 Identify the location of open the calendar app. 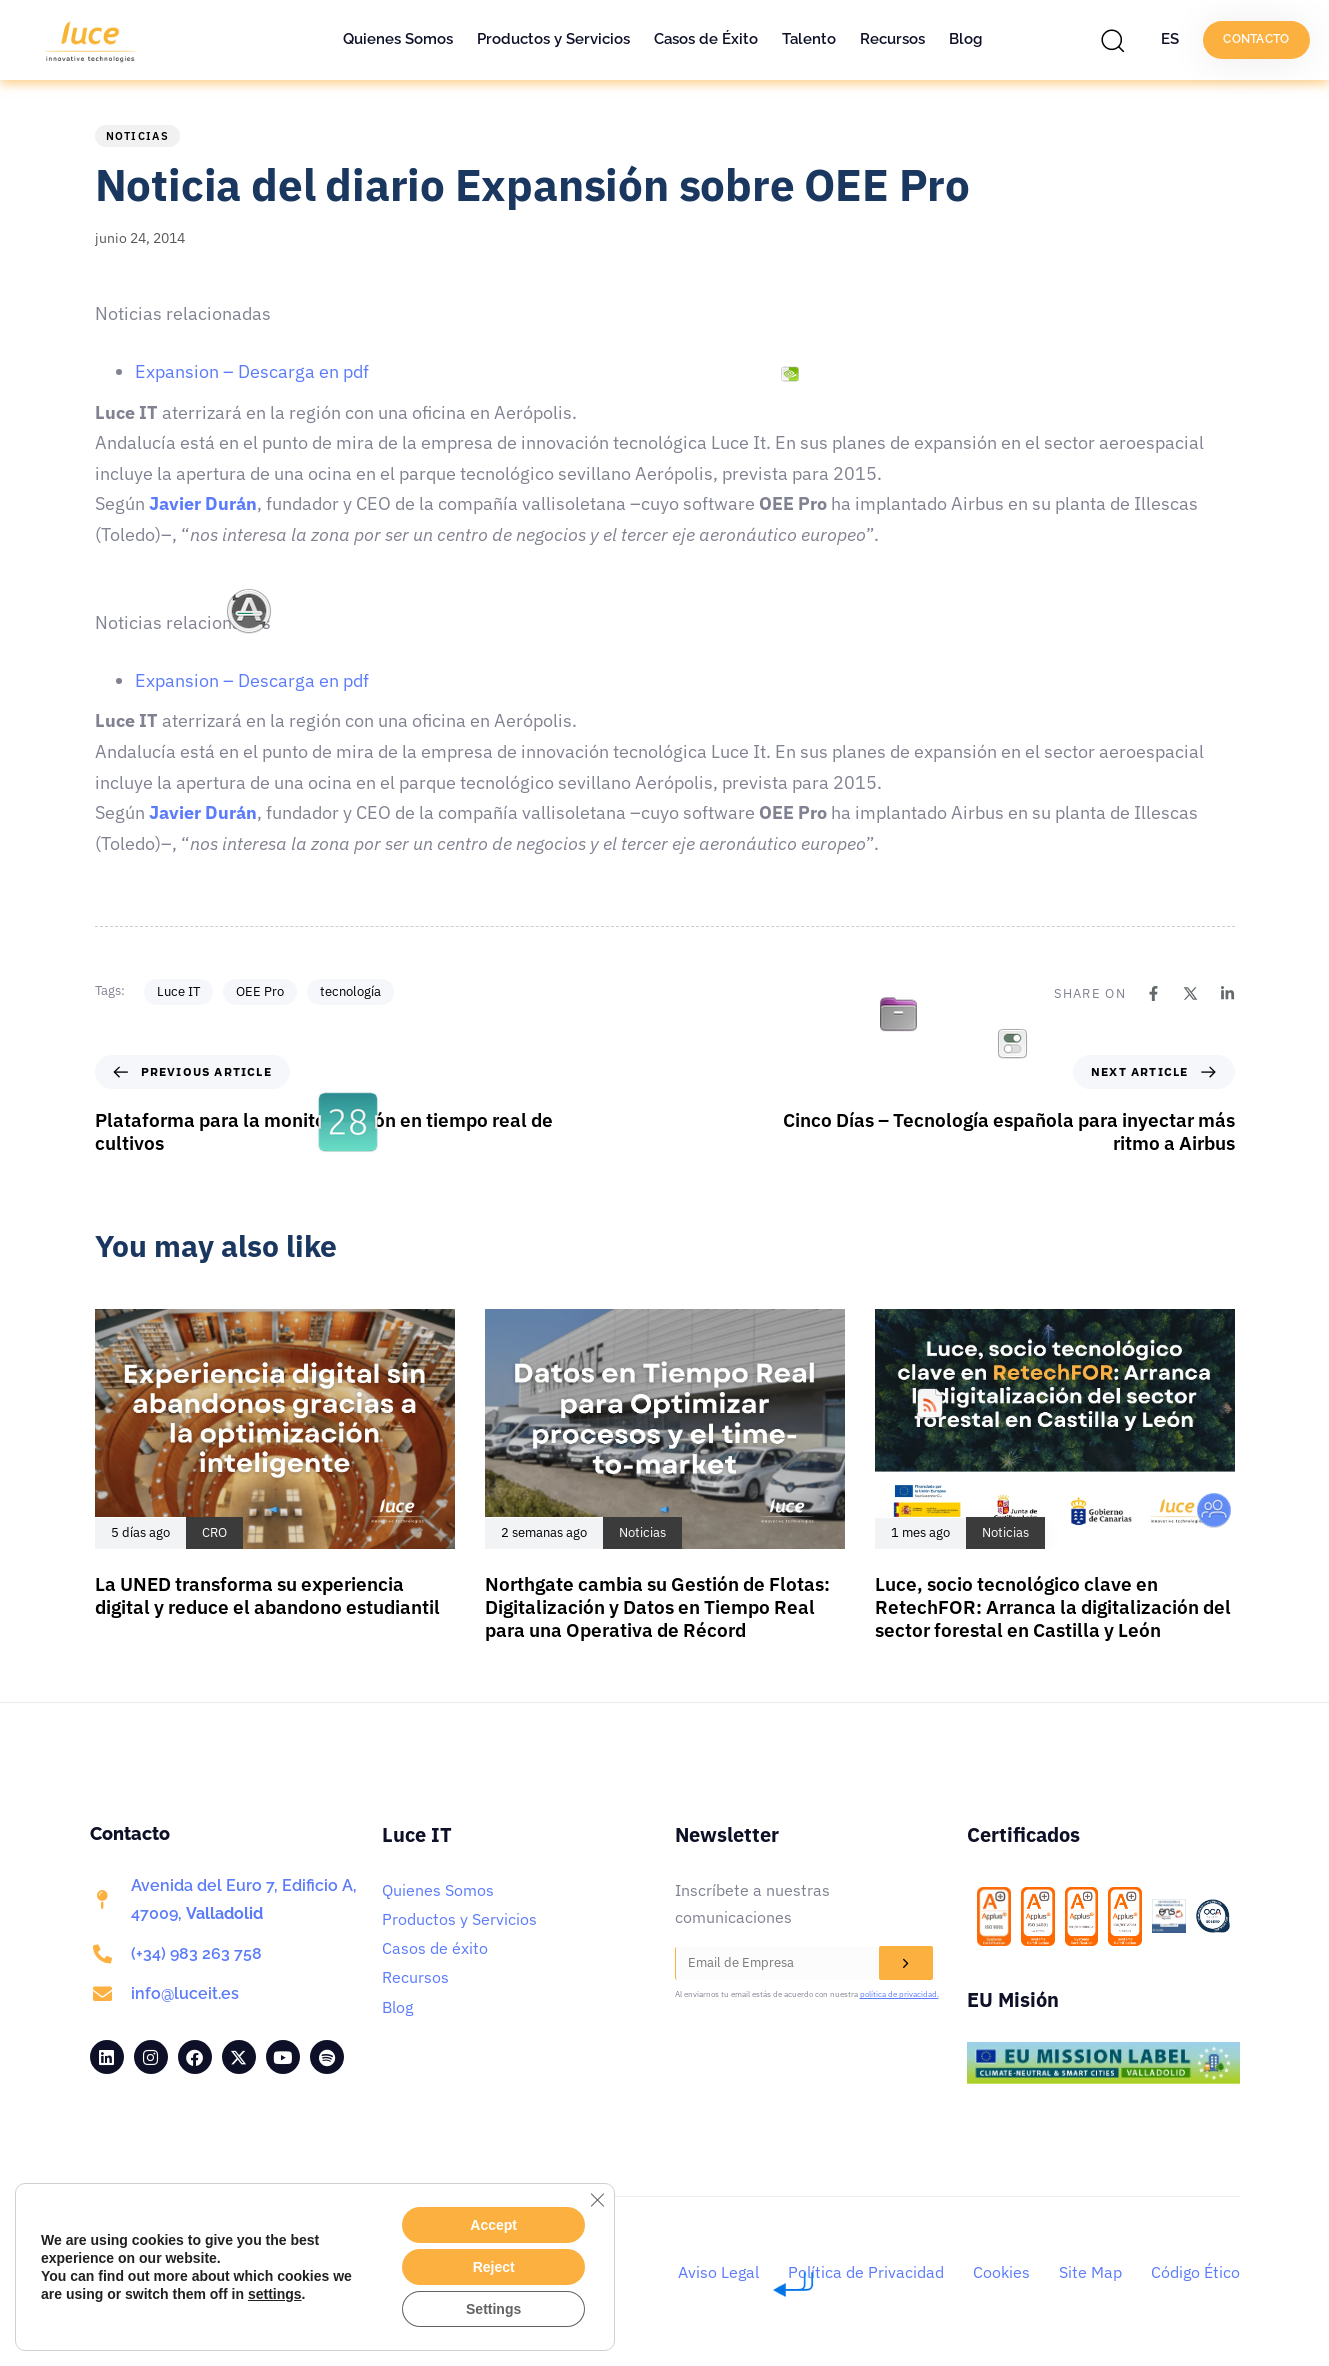
(348, 1122).